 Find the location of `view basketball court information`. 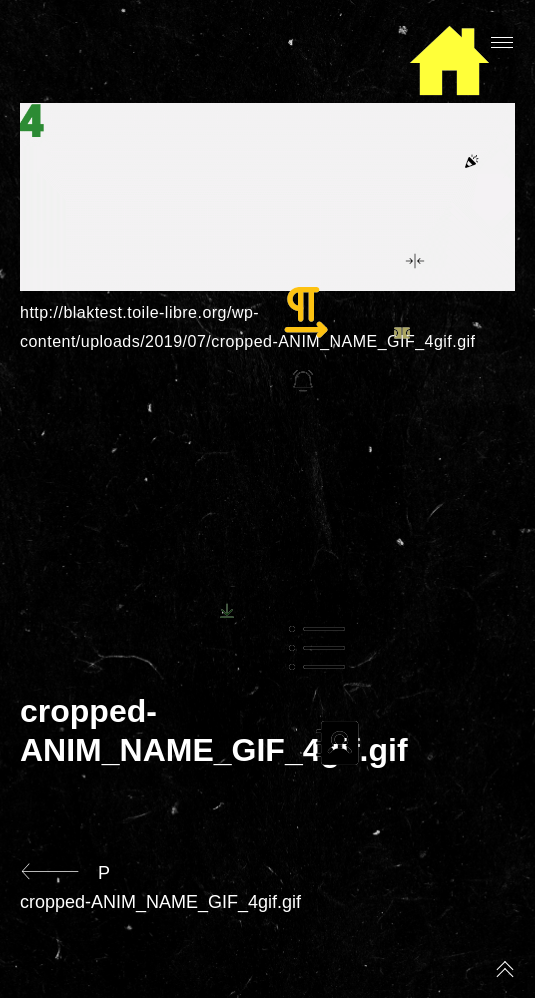

view basketball court information is located at coordinates (402, 333).